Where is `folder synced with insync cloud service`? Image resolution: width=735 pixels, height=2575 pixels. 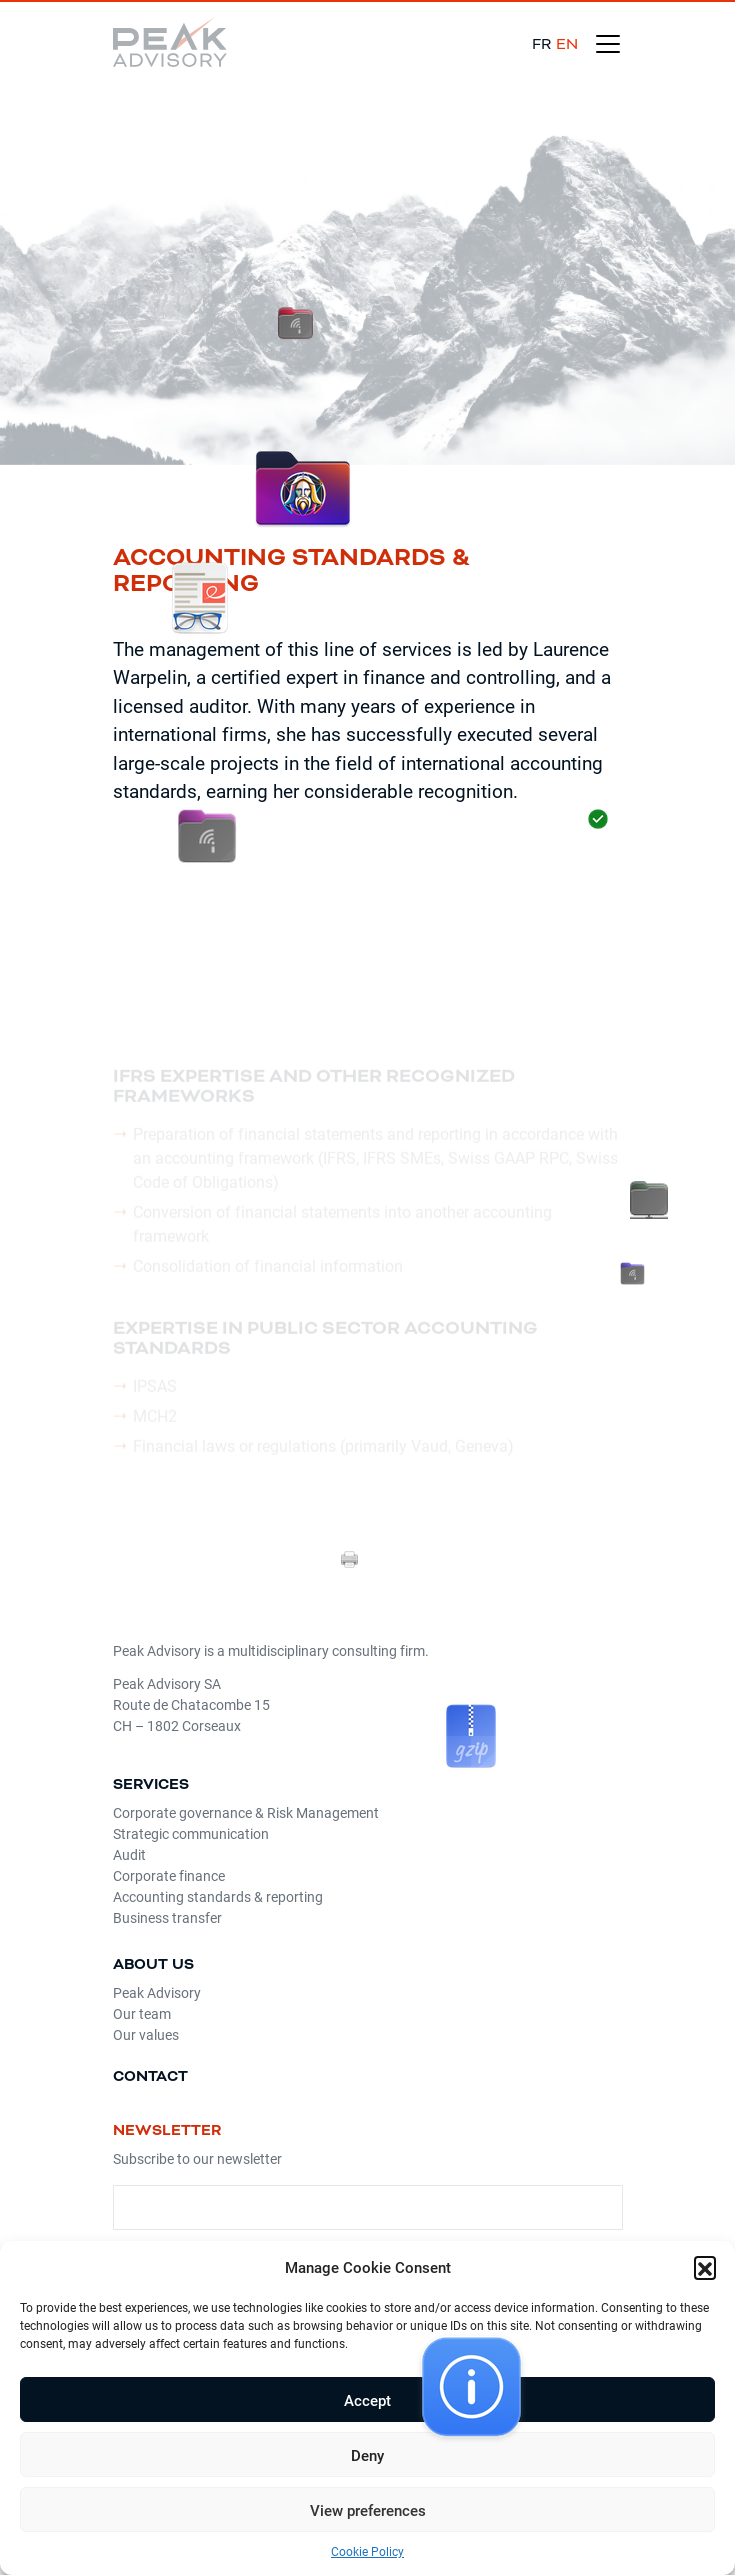
folder synced with insync cloud service is located at coordinates (295, 322).